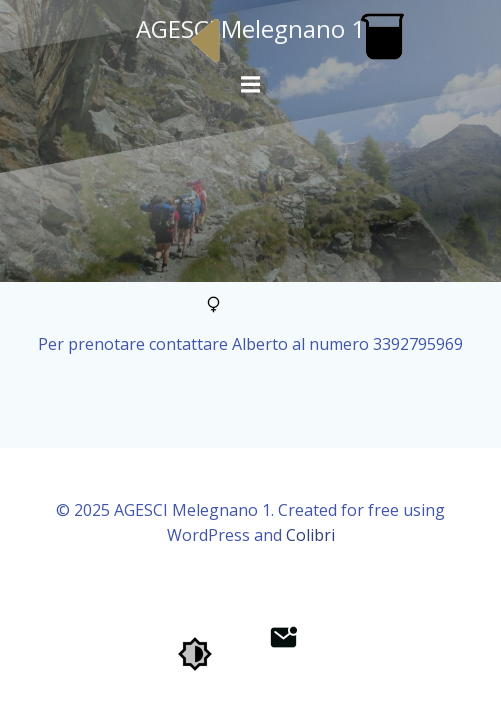 Image resolution: width=501 pixels, height=720 pixels. Describe the element at coordinates (213, 304) in the screenshot. I see `select female gender option` at that location.